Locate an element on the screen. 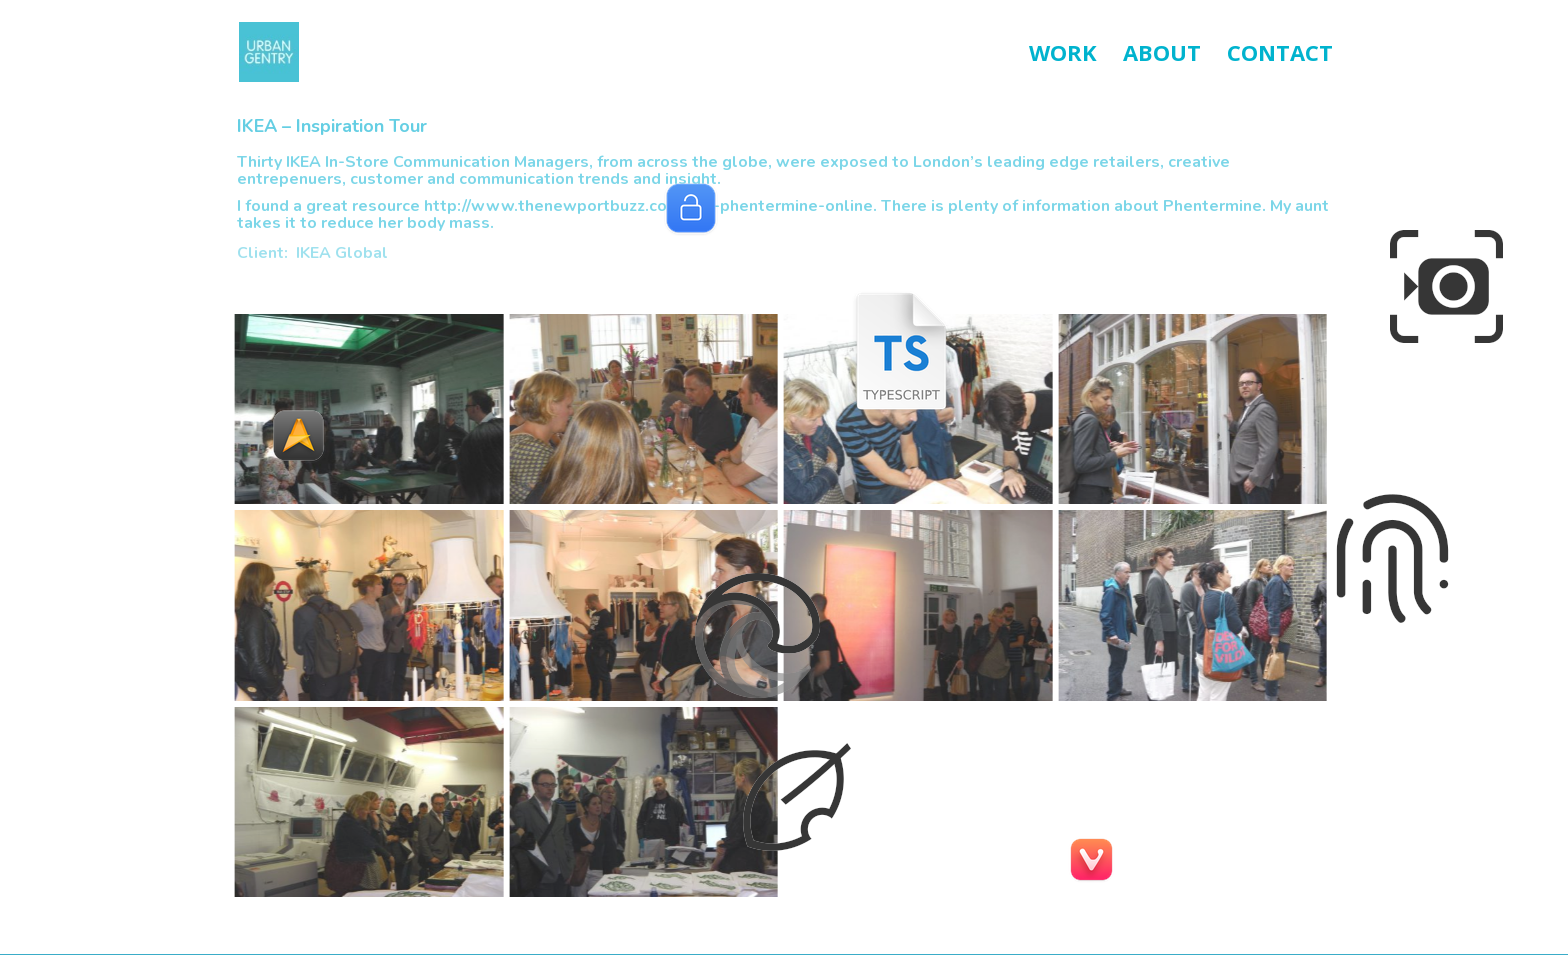  open screensaver and lock screen settings is located at coordinates (691, 209).